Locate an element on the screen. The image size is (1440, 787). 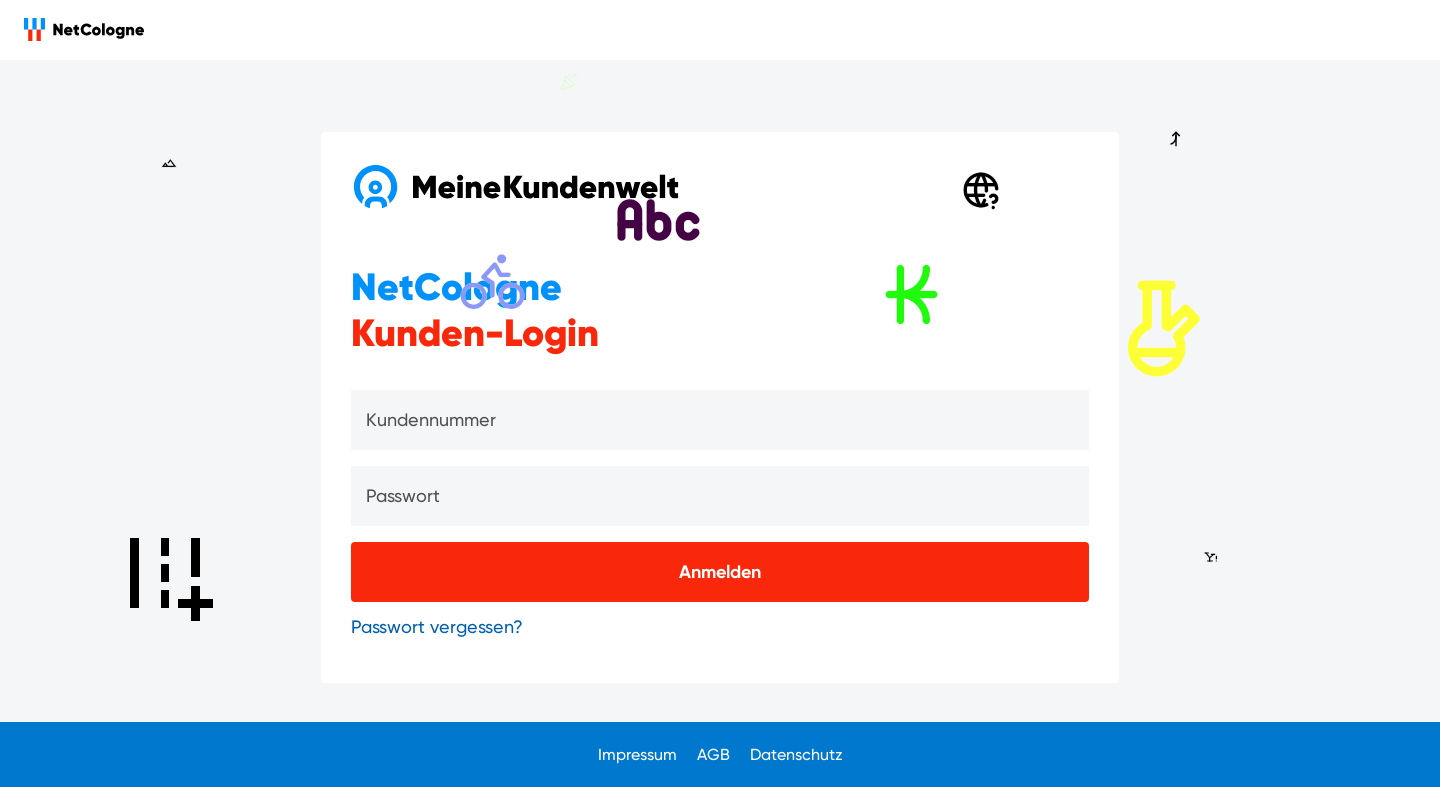
add a new road to the map is located at coordinates (165, 573).